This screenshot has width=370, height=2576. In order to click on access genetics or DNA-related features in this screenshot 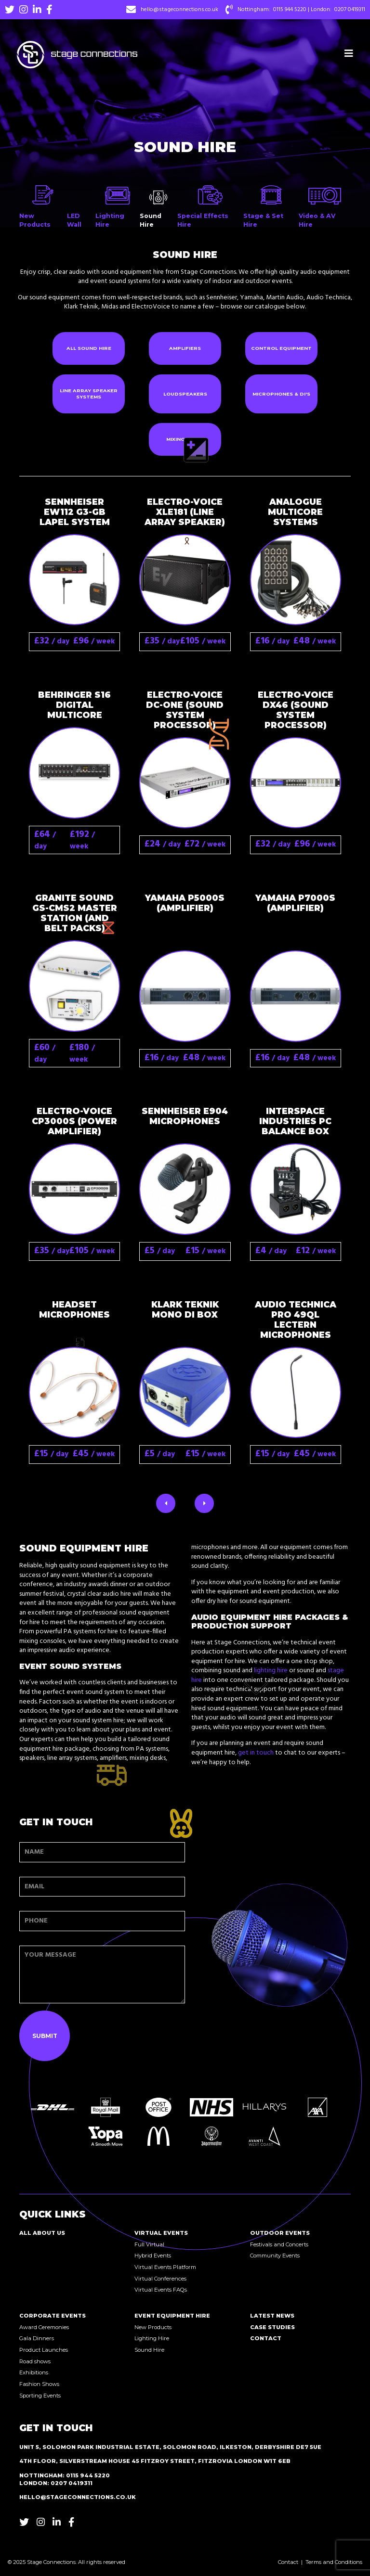, I will do `click(219, 734)`.